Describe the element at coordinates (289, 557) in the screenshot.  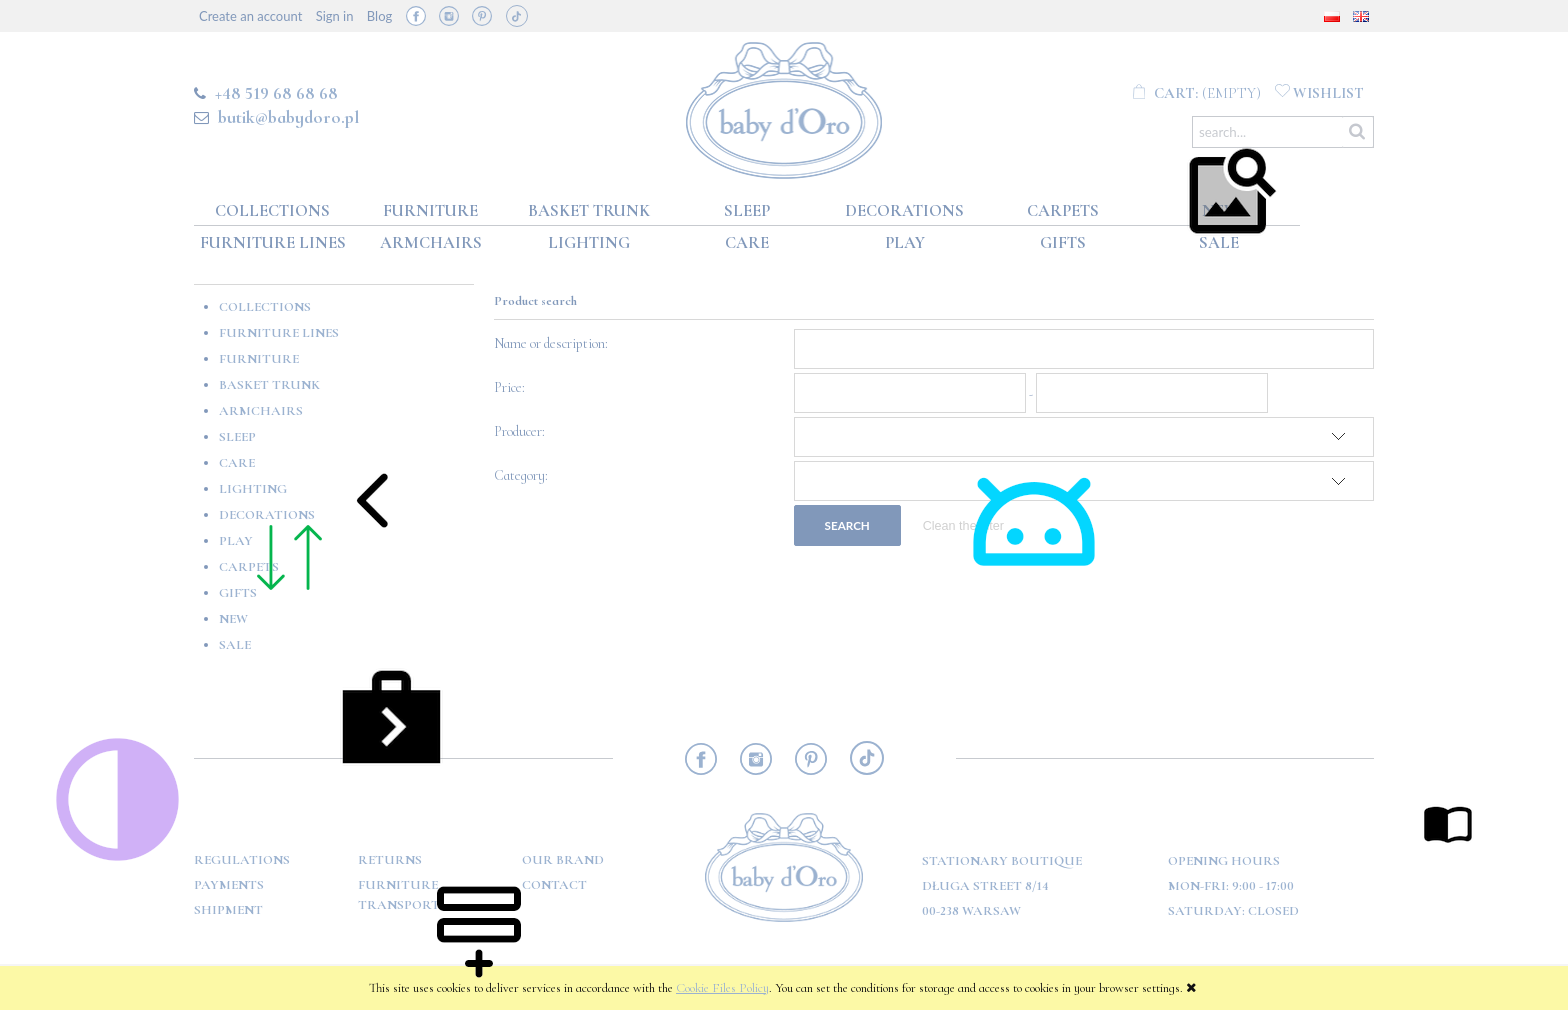
I see `sort items in ascending or descending order` at that location.